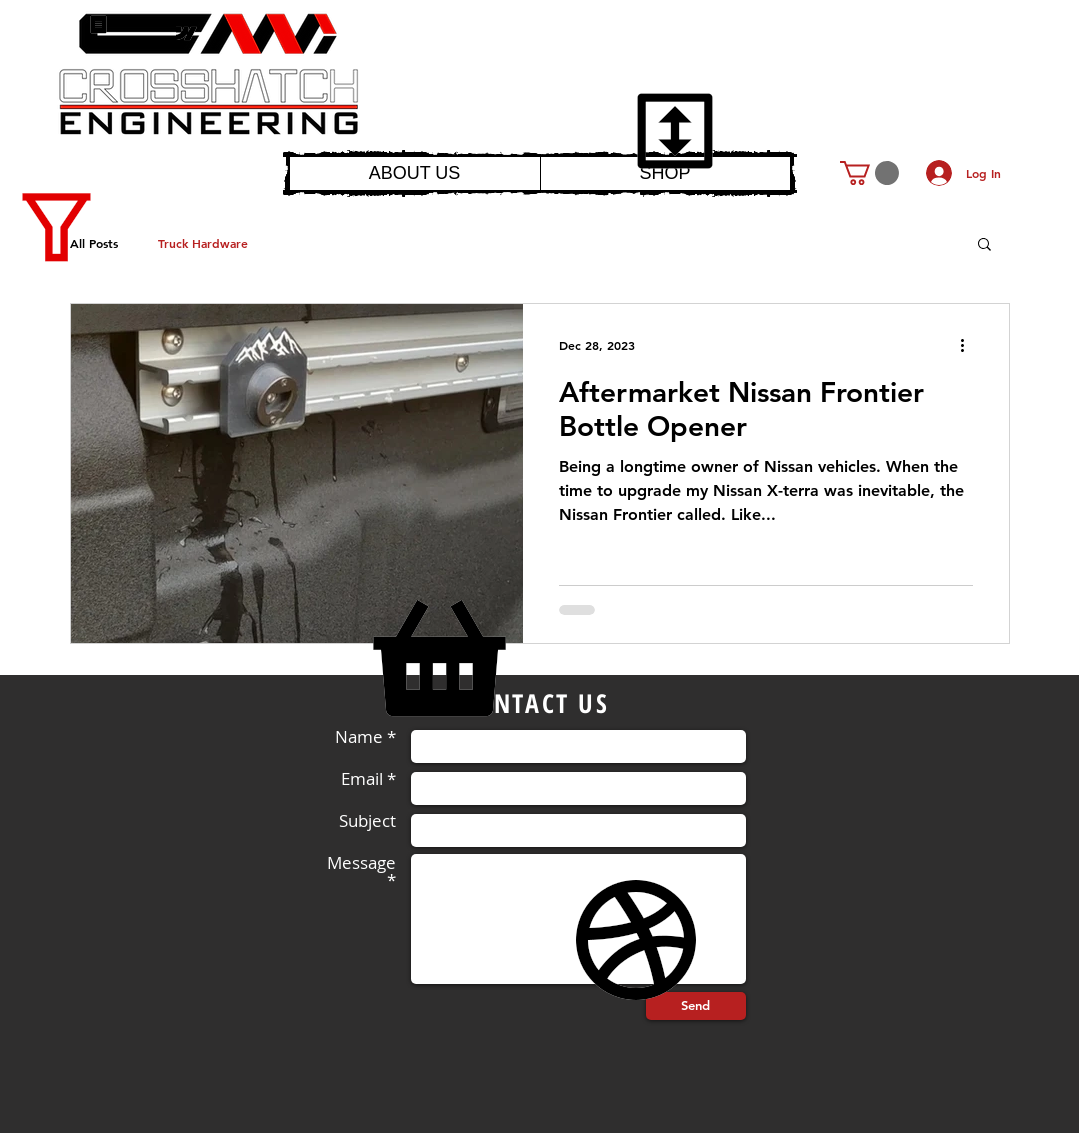  Describe the element at coordinates (439, 656) in the screenshot. I see `view your shopping basket` at that location.